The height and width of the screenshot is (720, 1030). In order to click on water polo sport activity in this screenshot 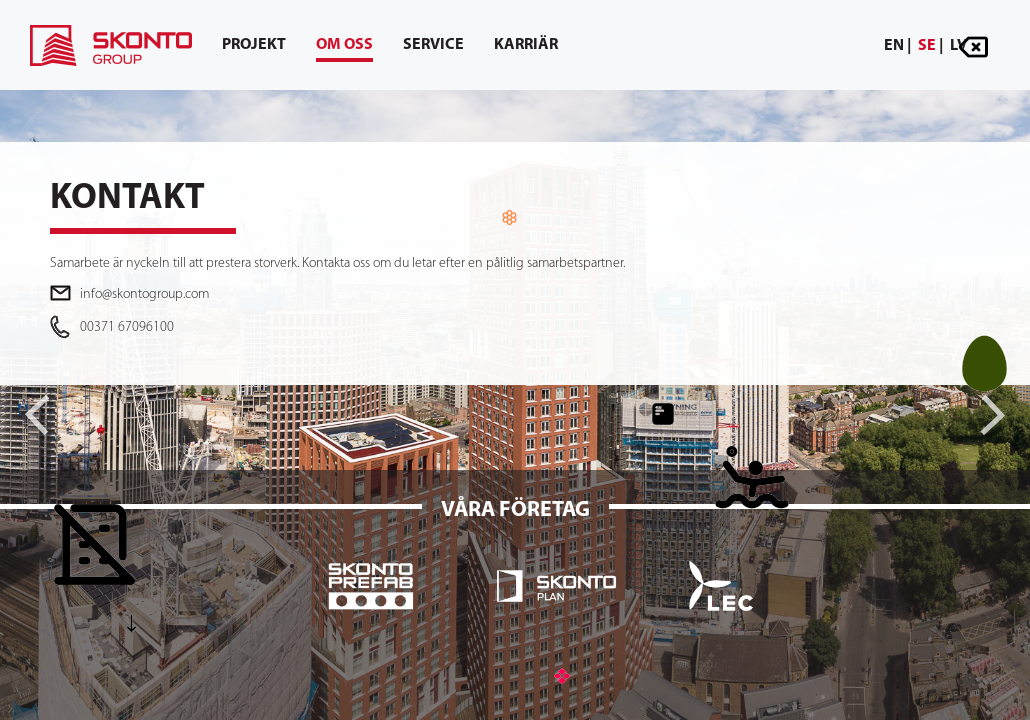, I will do `click(752, 479)`.